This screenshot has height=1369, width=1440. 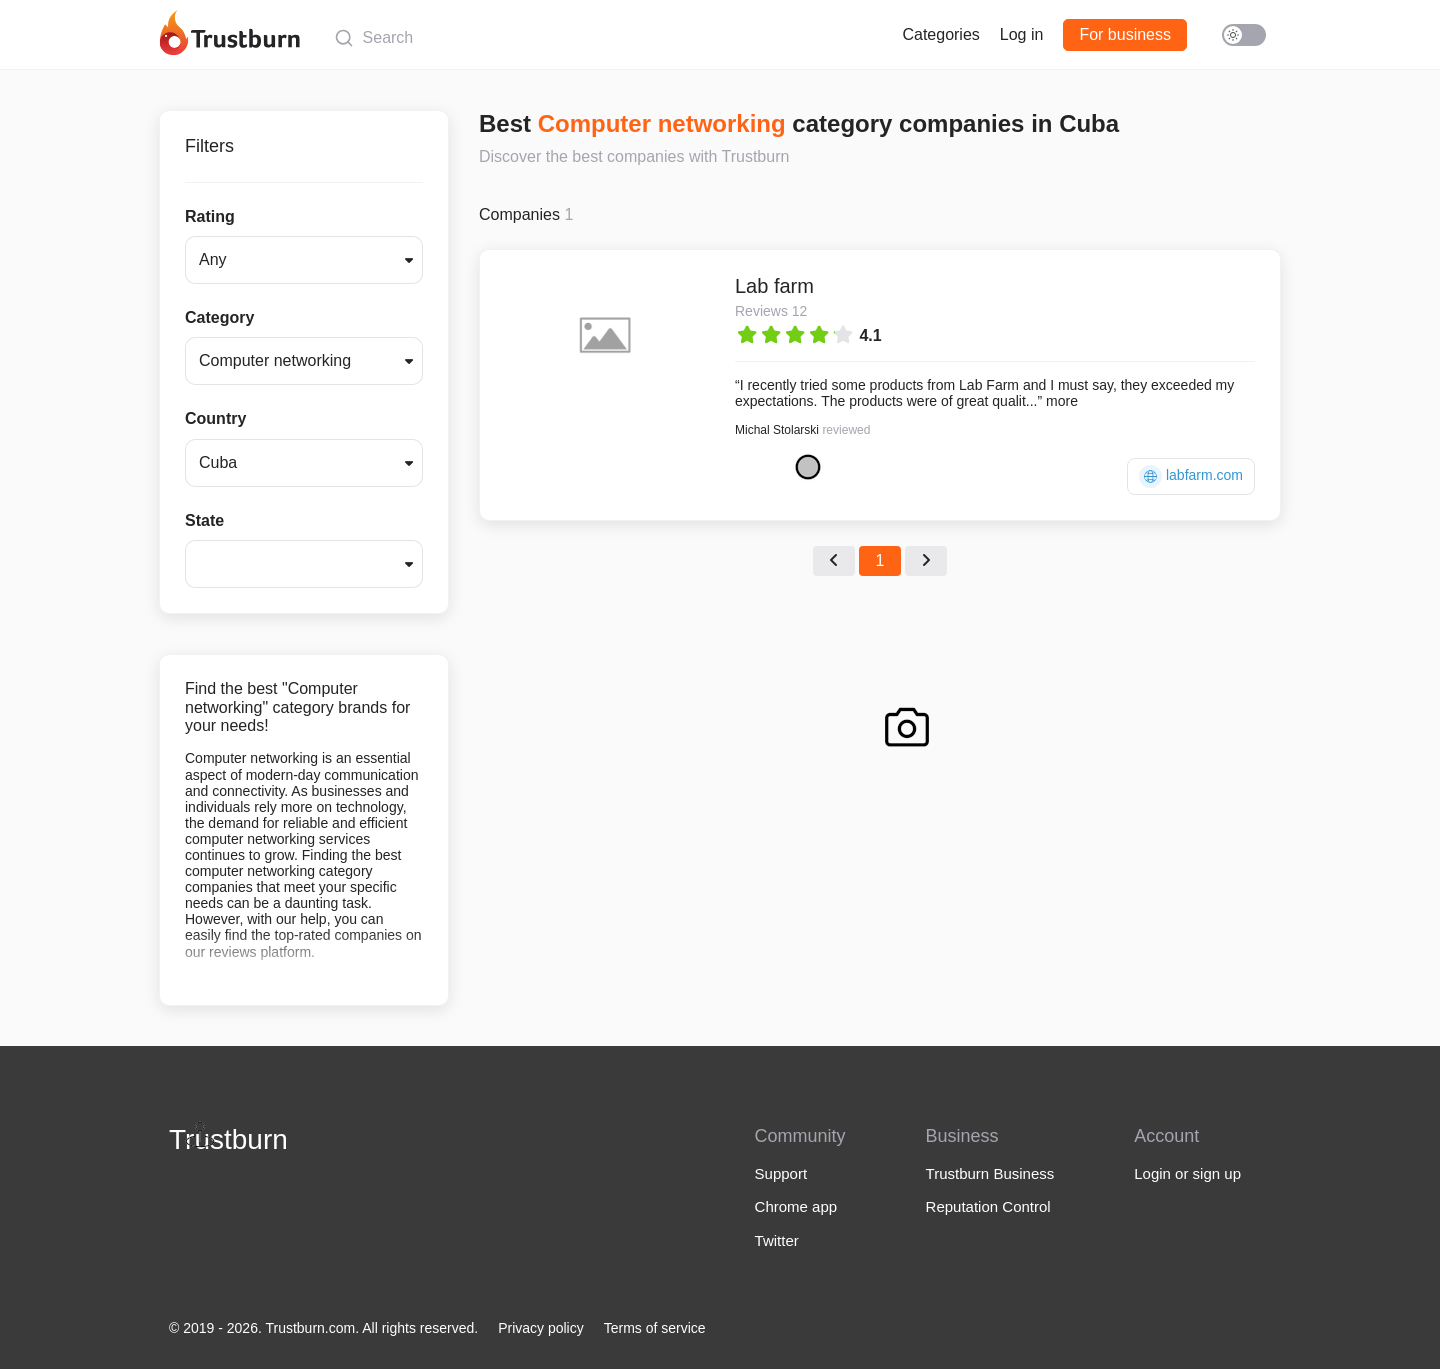 What do you see at coordinates (907, 728) in the screenshot?
I see `take a photo` at bounding box center [907, 728].